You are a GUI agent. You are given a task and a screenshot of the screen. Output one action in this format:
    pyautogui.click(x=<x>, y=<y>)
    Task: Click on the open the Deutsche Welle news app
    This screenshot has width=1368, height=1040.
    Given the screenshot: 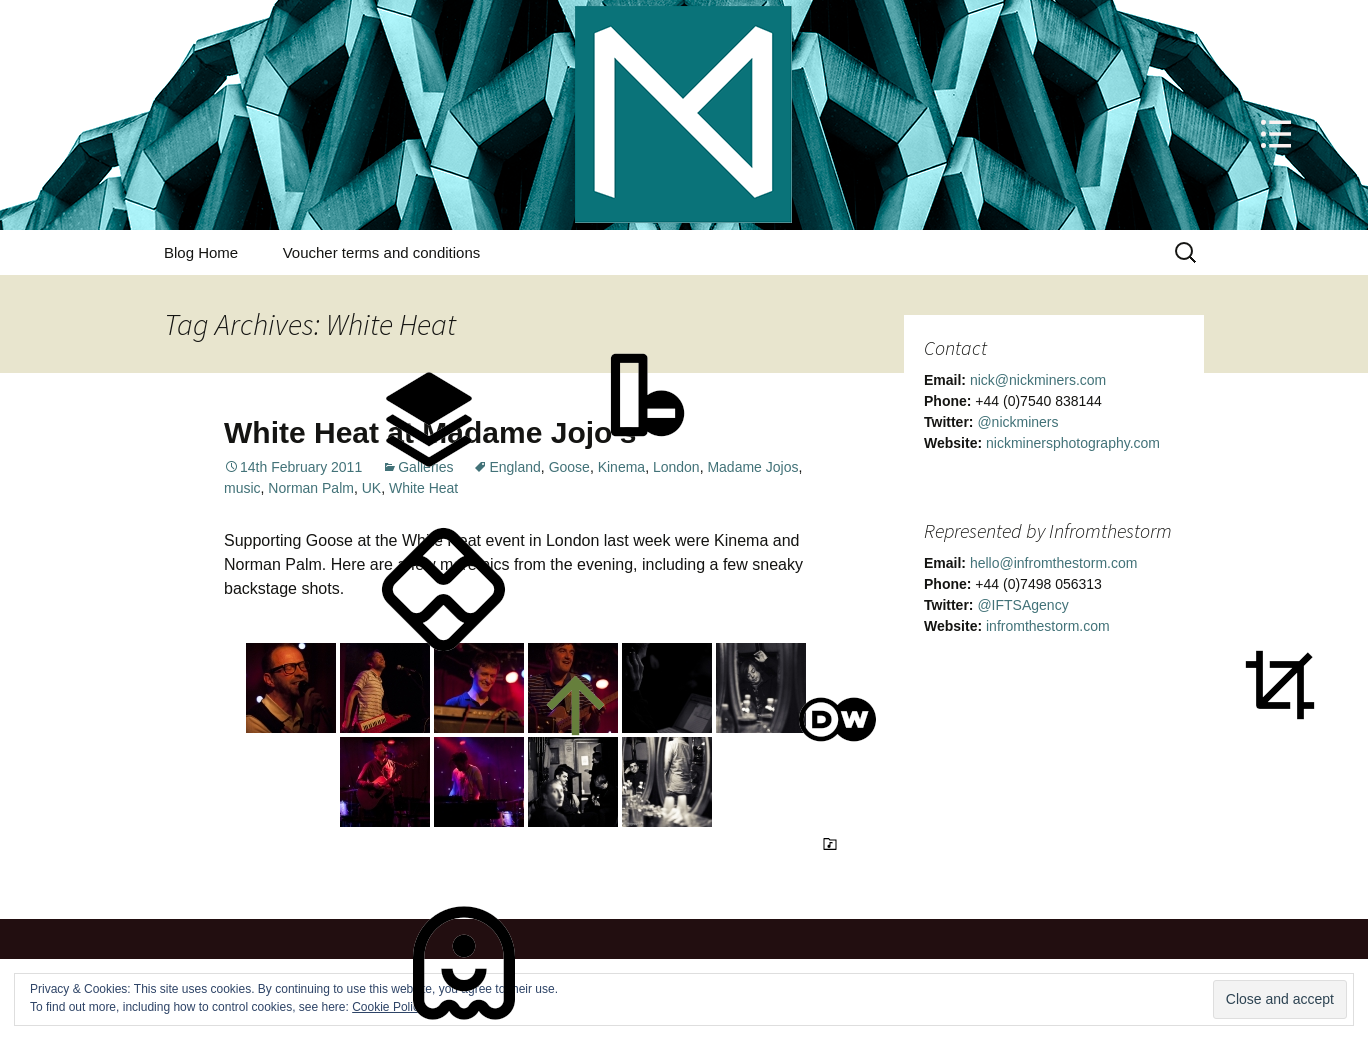 What is the action you would take?
    pyautogui.click(x=837, y=719)
    